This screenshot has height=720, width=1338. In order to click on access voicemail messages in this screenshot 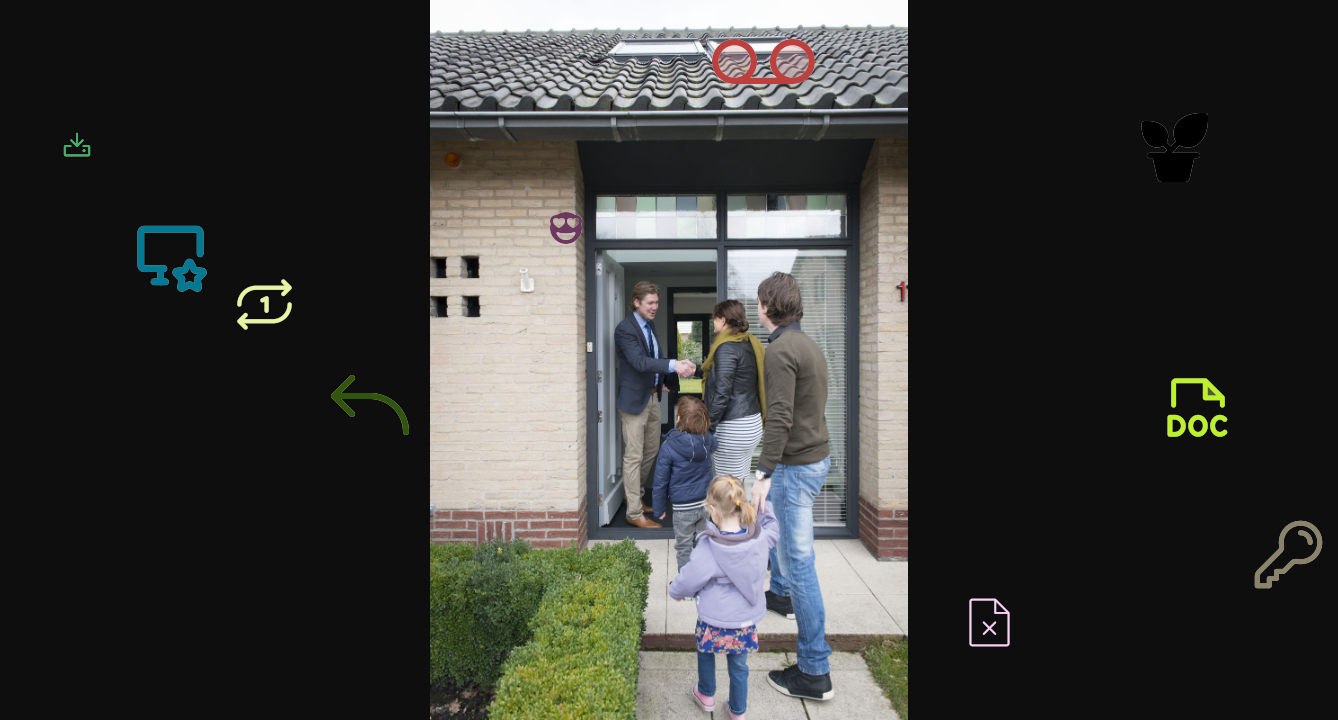, I will do `click(763, 61)`.